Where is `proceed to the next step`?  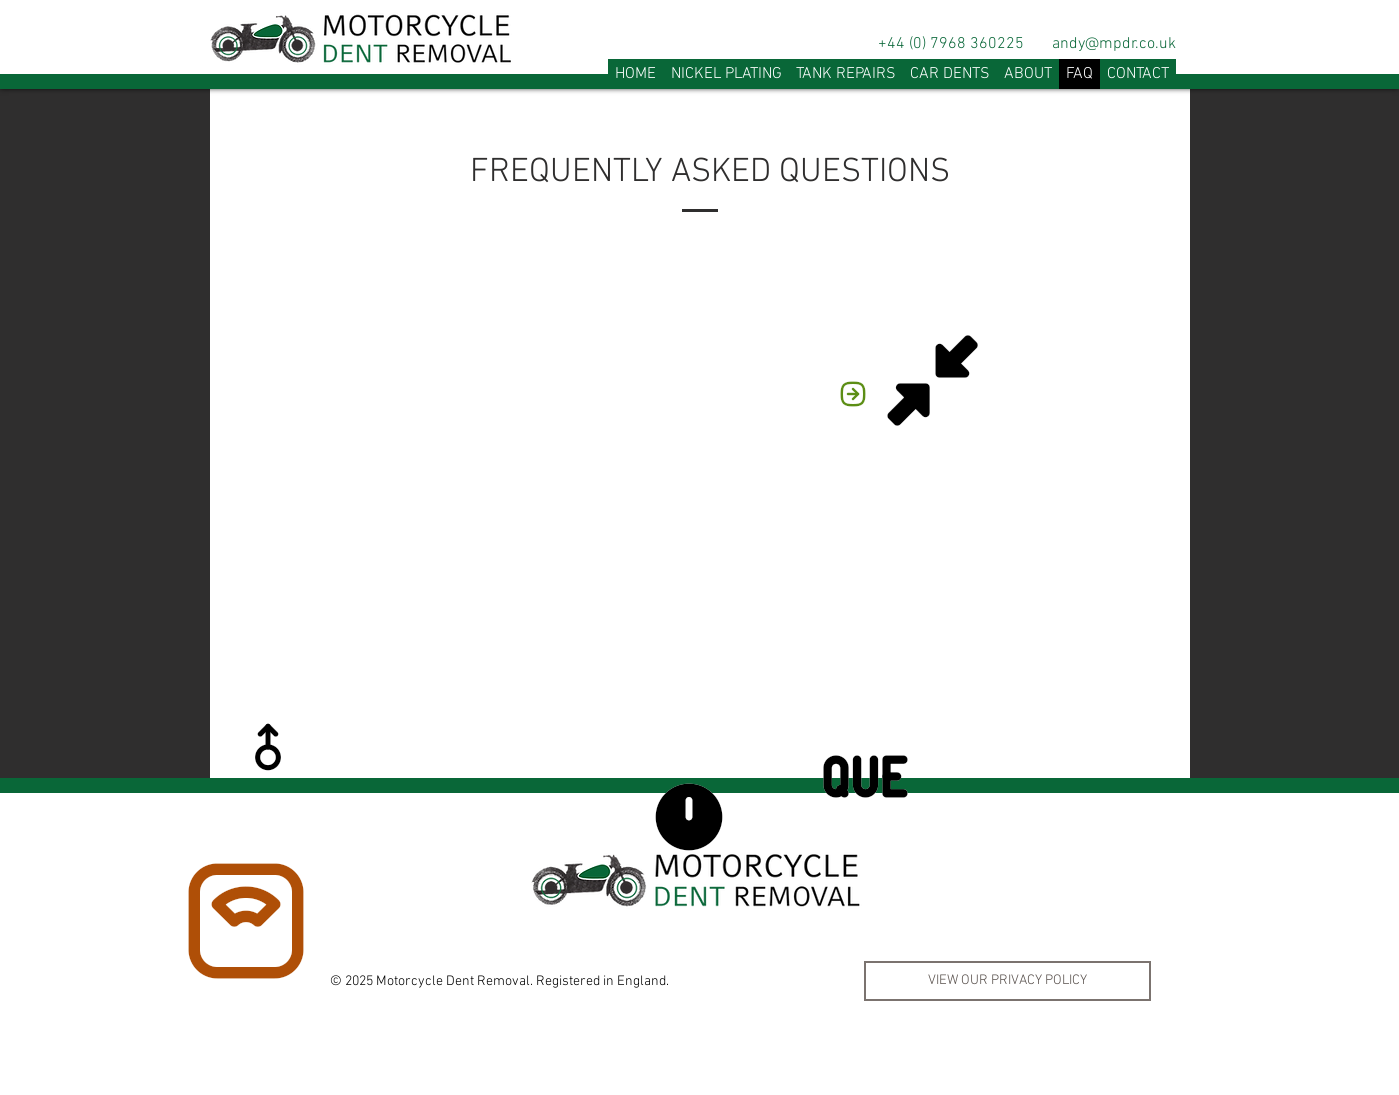
proceed to the next step is located at coordinates (853, 394).